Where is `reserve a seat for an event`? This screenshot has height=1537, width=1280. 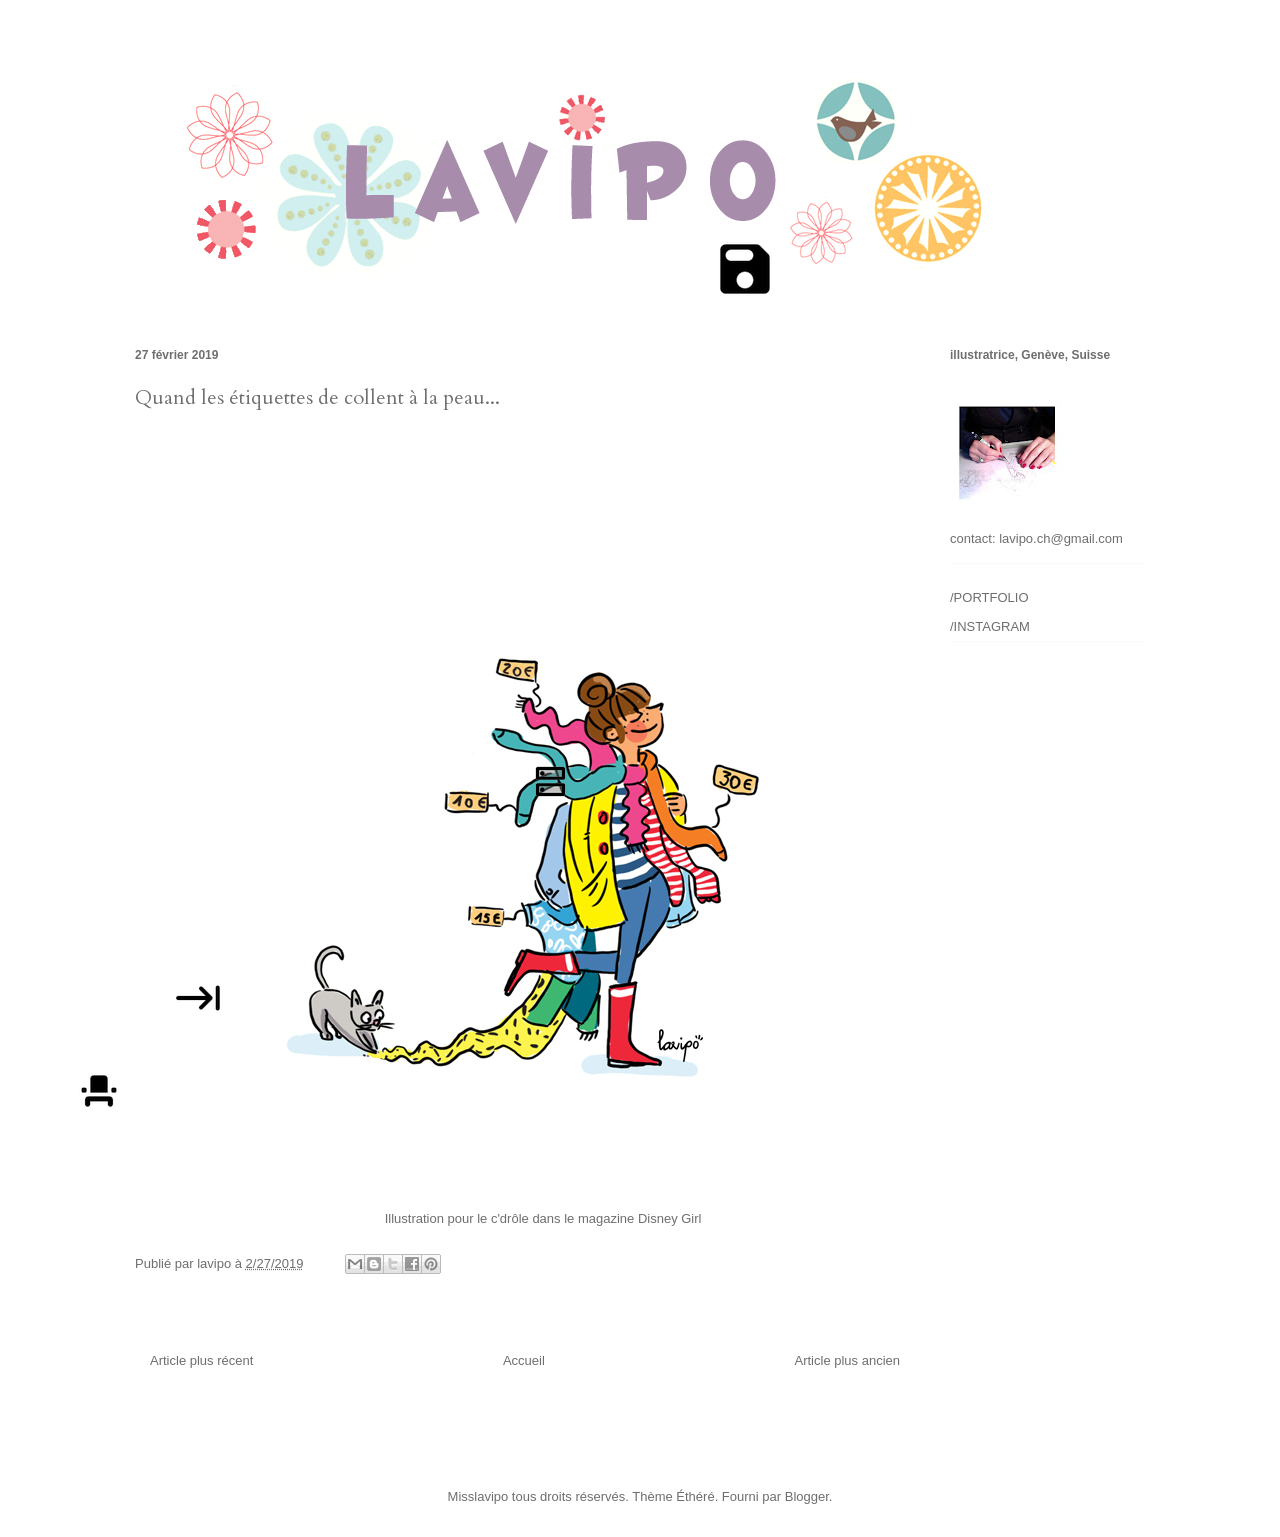
reserve a seat for an event is located at coordinates (99, 1091).